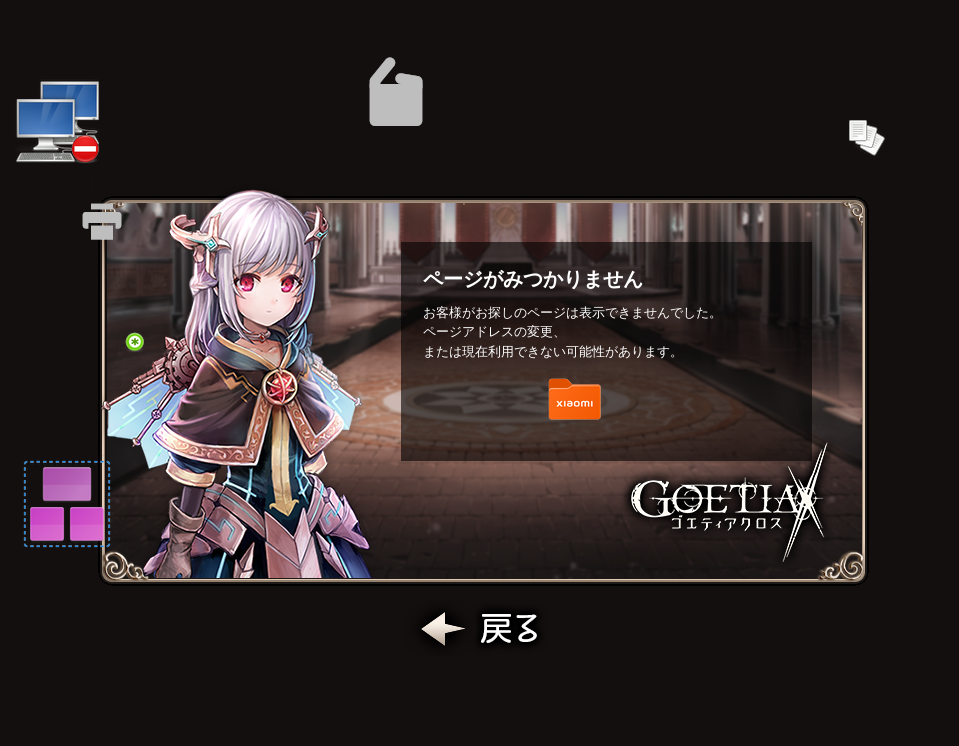 The height and width of the screenshot is (746, 959). What do you see at coordinates (57, 122) in the screenshot?
I see `indicates network connection error` at bounding box center [57, 122].